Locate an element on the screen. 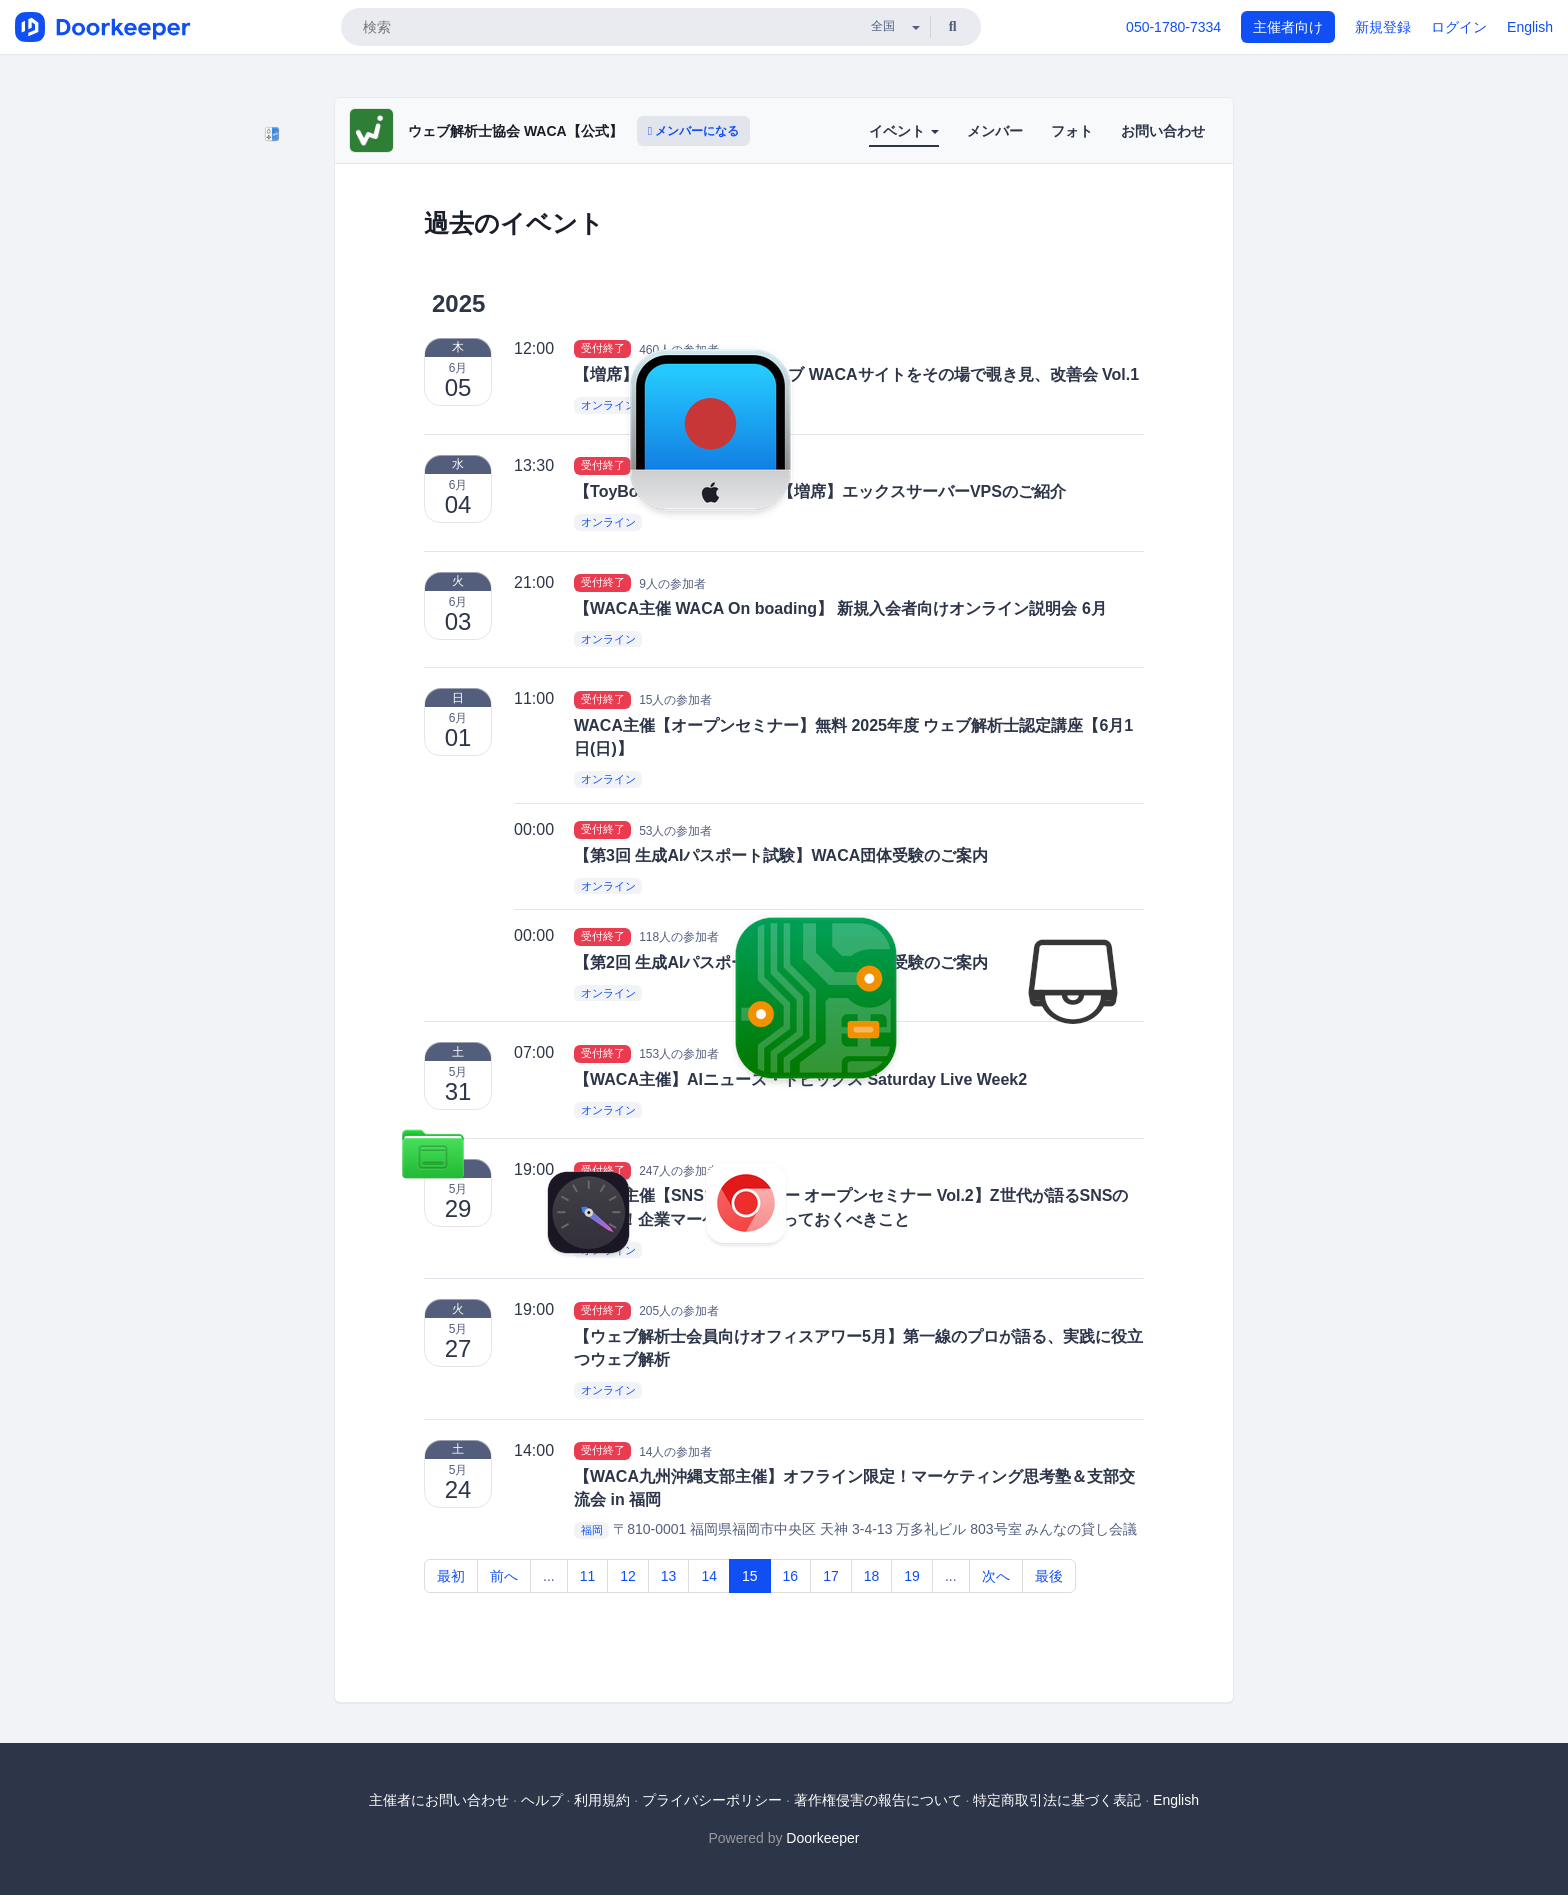  open pcbnew PCB design application is located at coordinates (816, 998).